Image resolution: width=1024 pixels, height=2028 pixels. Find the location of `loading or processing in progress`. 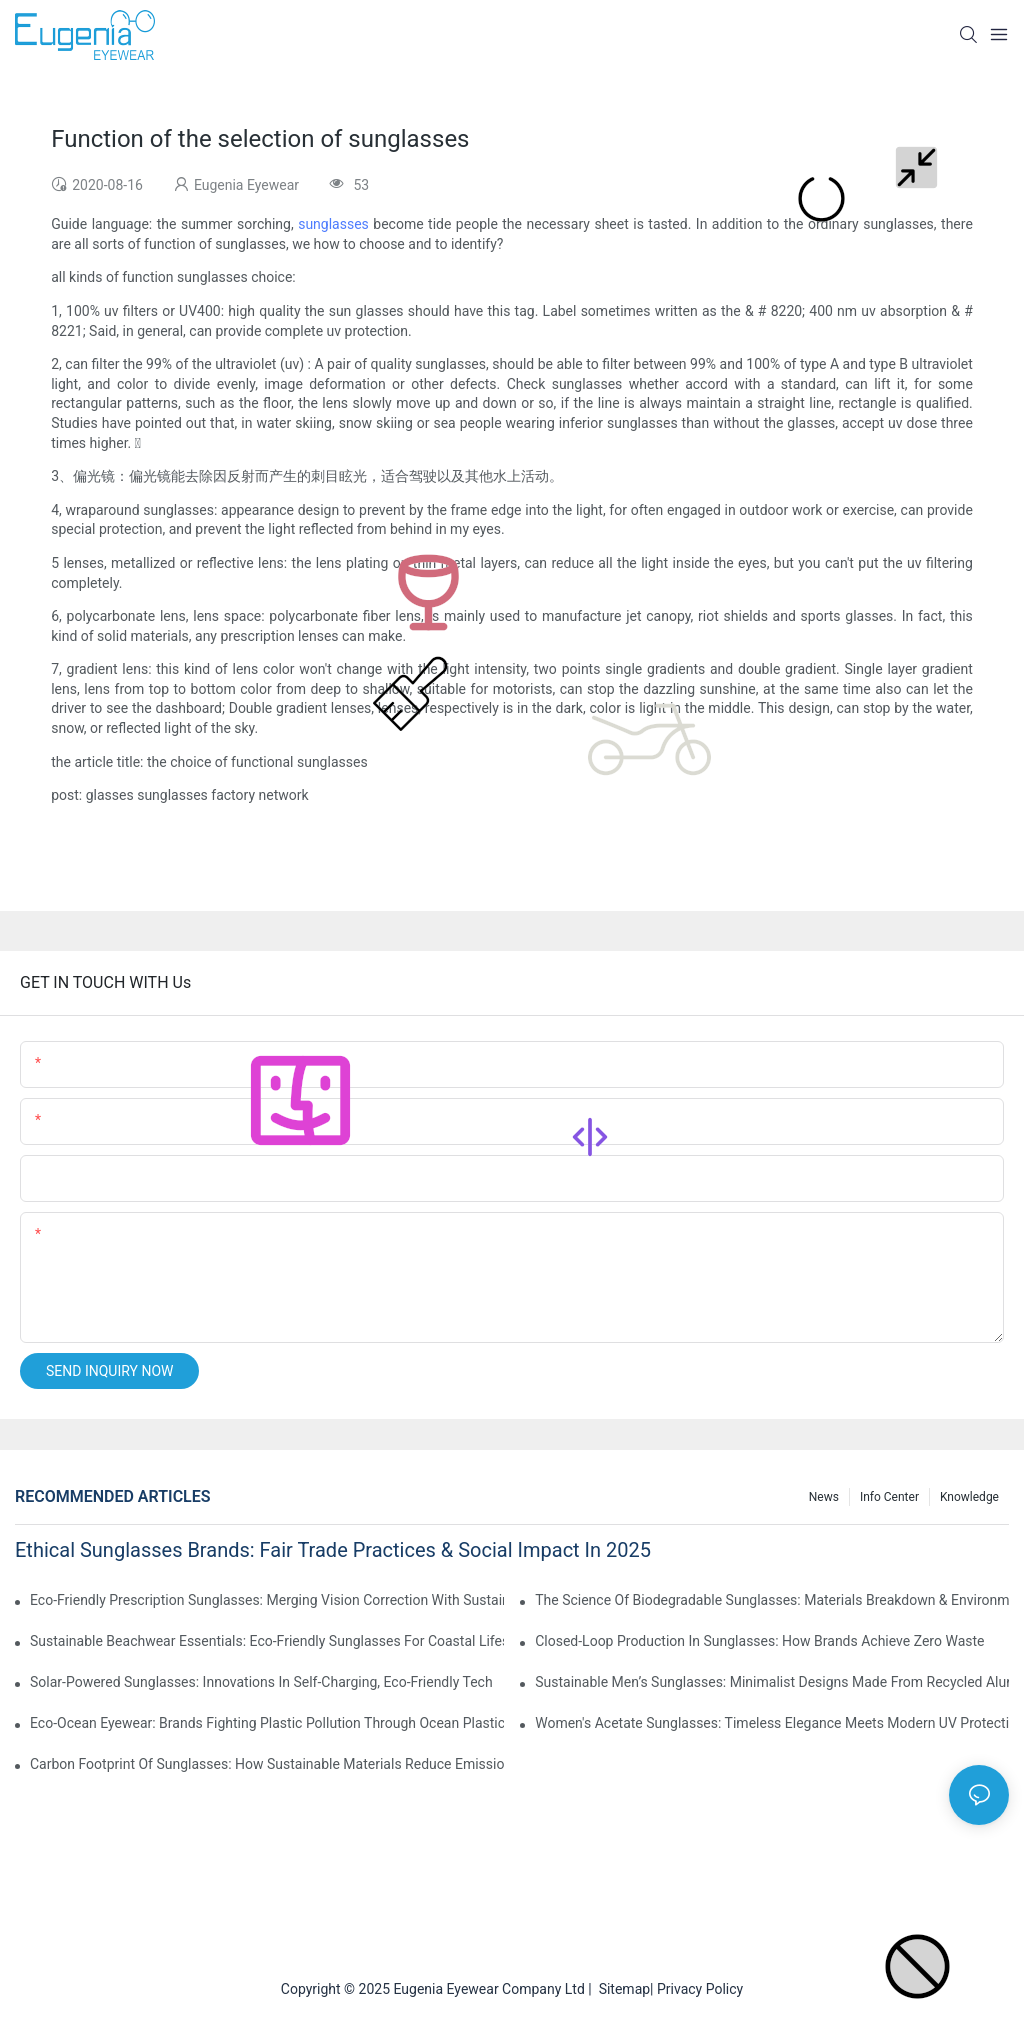

loading or processing in progress is located at coordinates (821, 198).